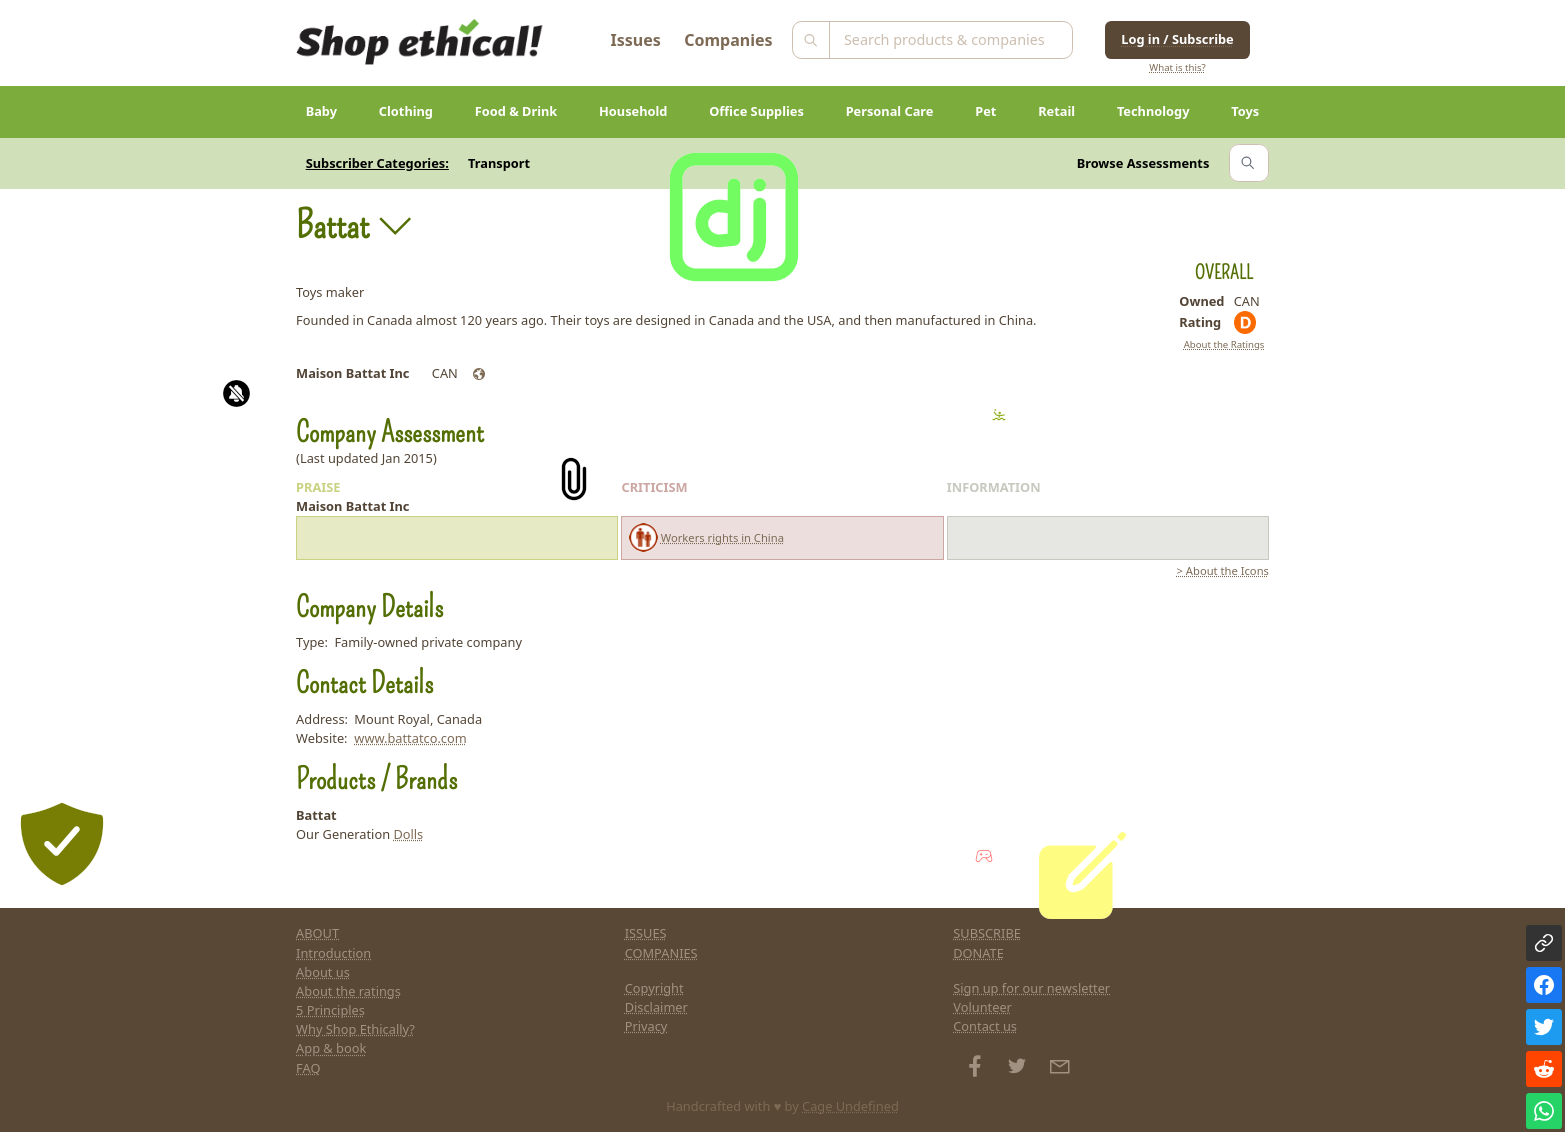 This screenshot has width=1565, height=1132. I want to click on access games or gaming features, so click(984, 856).